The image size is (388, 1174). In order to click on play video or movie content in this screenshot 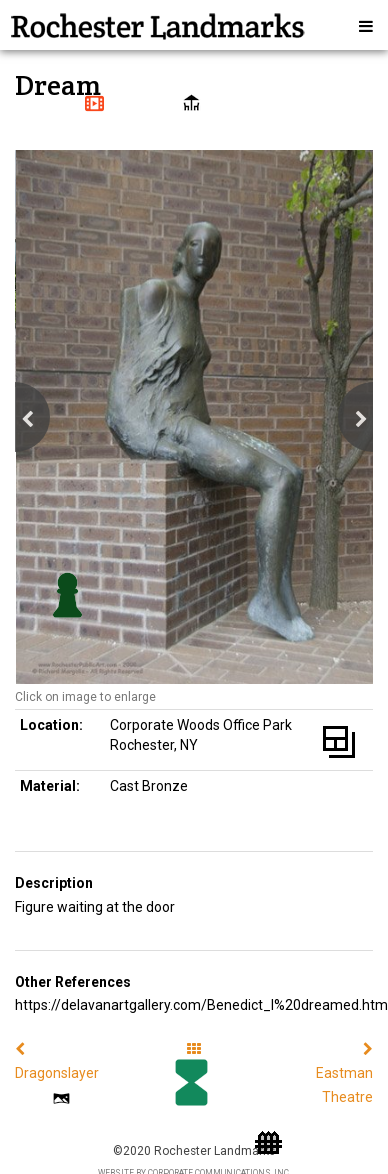, I will do `click(94, 103)`.